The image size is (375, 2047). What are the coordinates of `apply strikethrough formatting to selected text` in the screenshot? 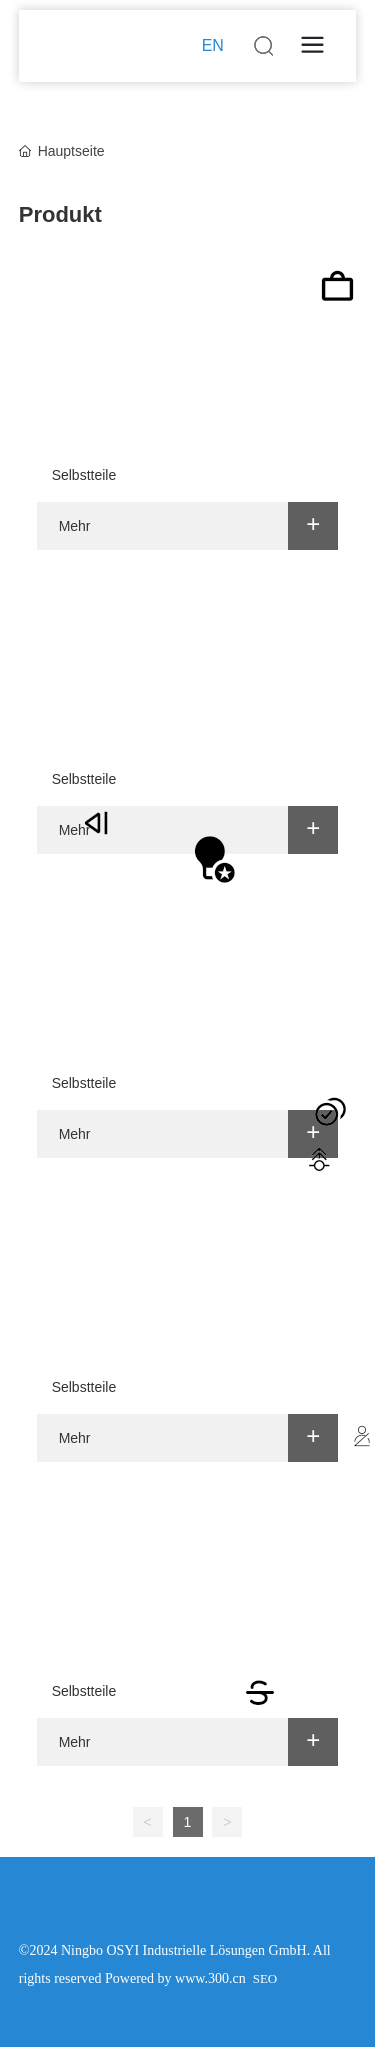 It's located at (260, 1693).